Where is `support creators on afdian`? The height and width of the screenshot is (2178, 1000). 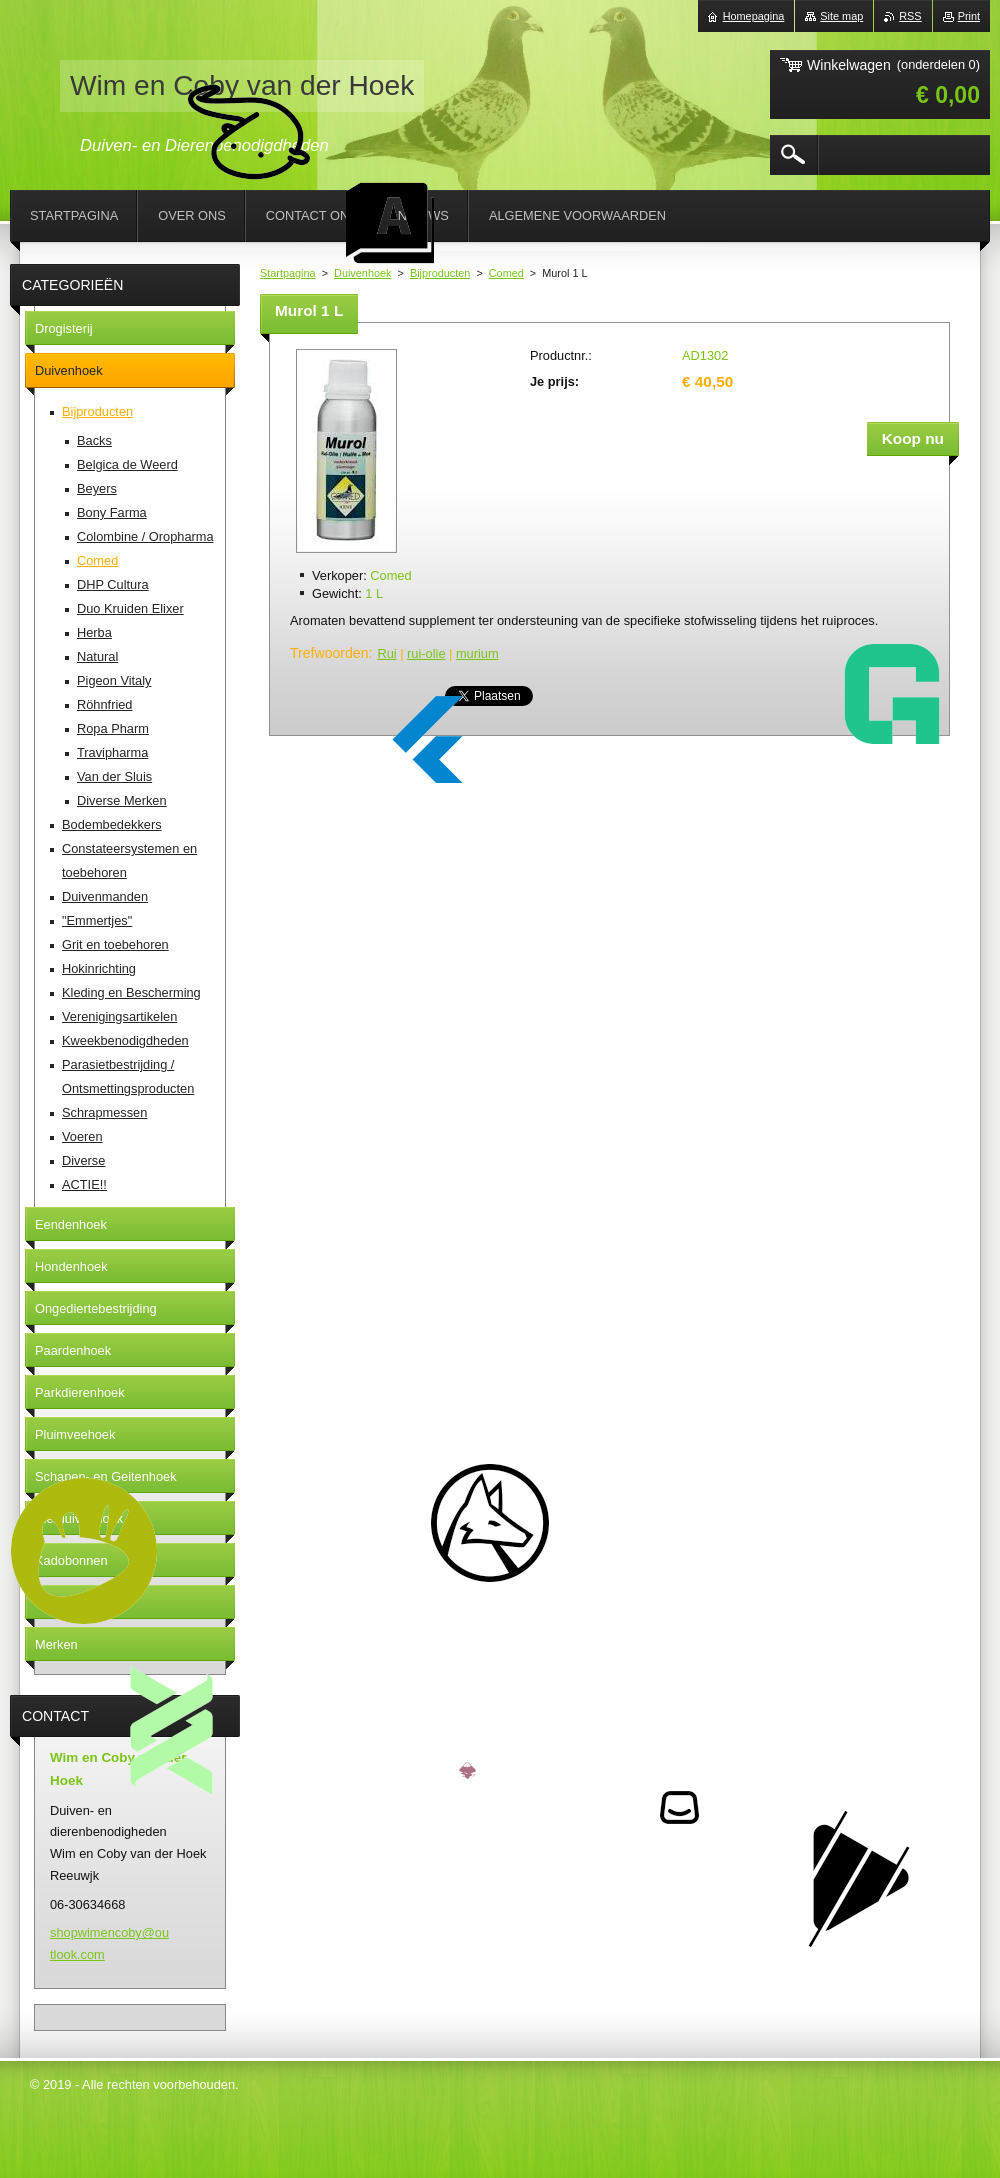
support creators on afdian is located at coordinates (249, 132).